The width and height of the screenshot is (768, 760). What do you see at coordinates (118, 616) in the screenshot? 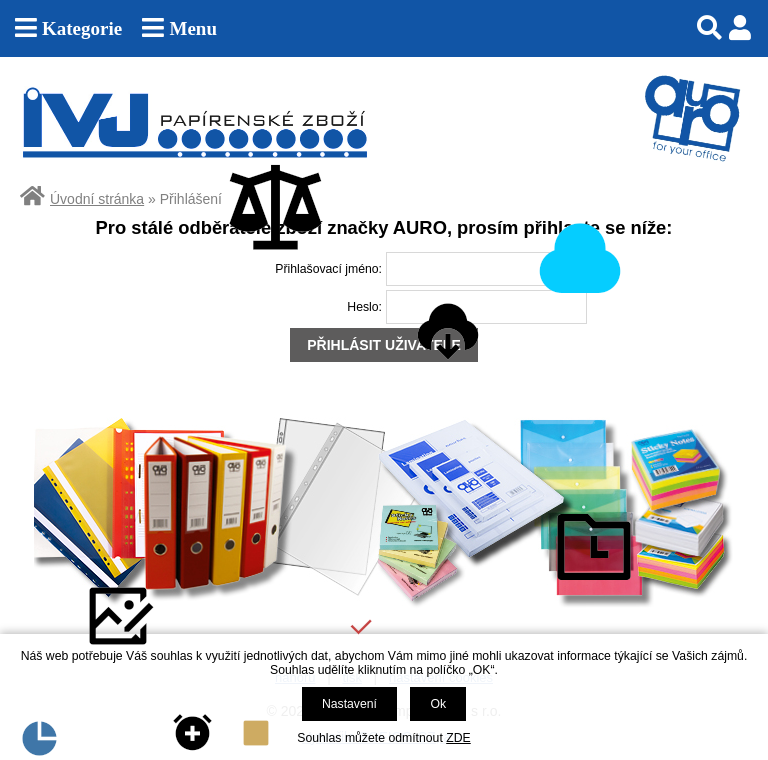
I see `edit or modify an image` at bounding box center [118, 616].